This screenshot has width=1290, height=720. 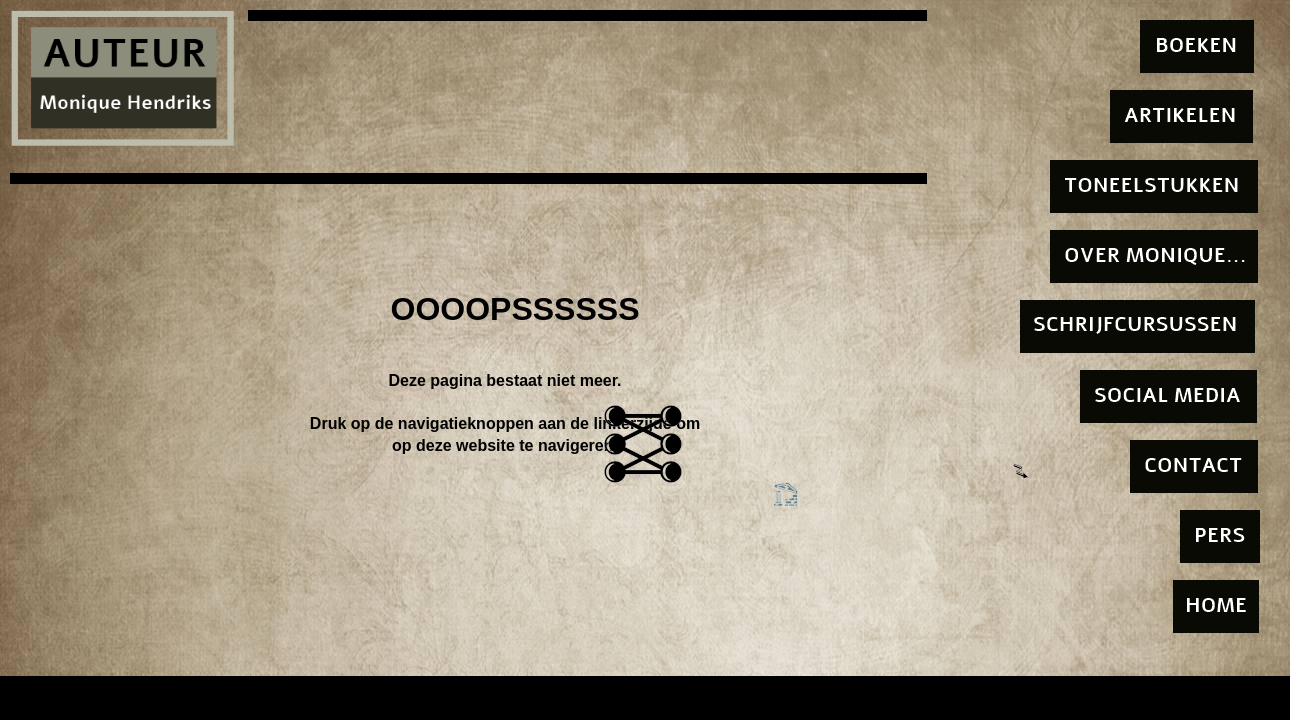 I want to click on explore ancient ruins or archaeological sites, so click(x=785, y=494).